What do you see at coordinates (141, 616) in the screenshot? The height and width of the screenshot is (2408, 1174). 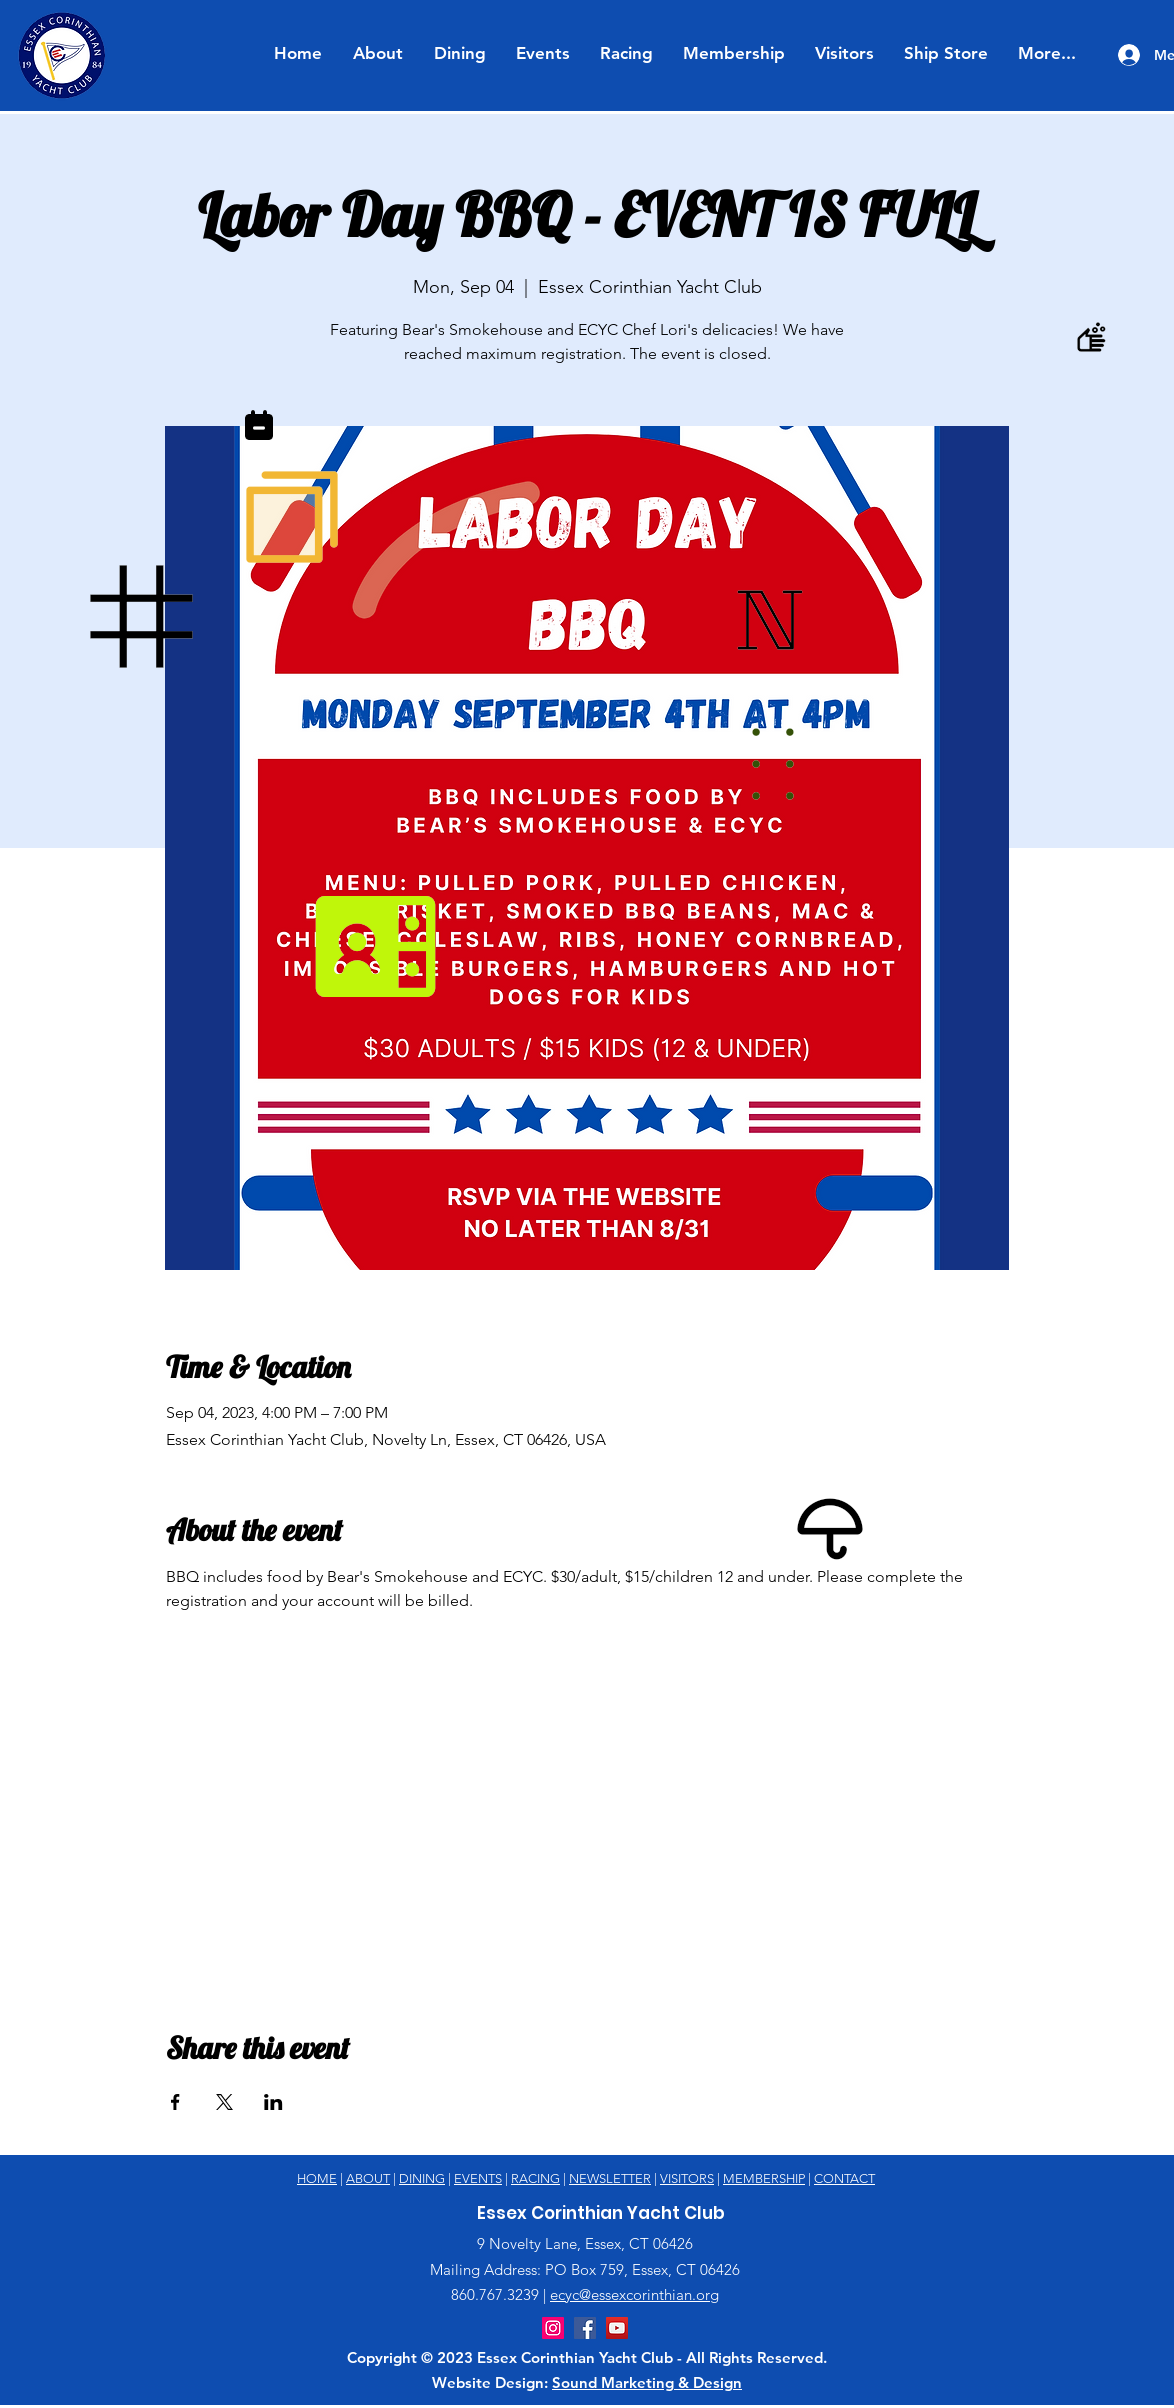 I see `indicates a numeric variable or constant in code` at bounding box center [141, 616].